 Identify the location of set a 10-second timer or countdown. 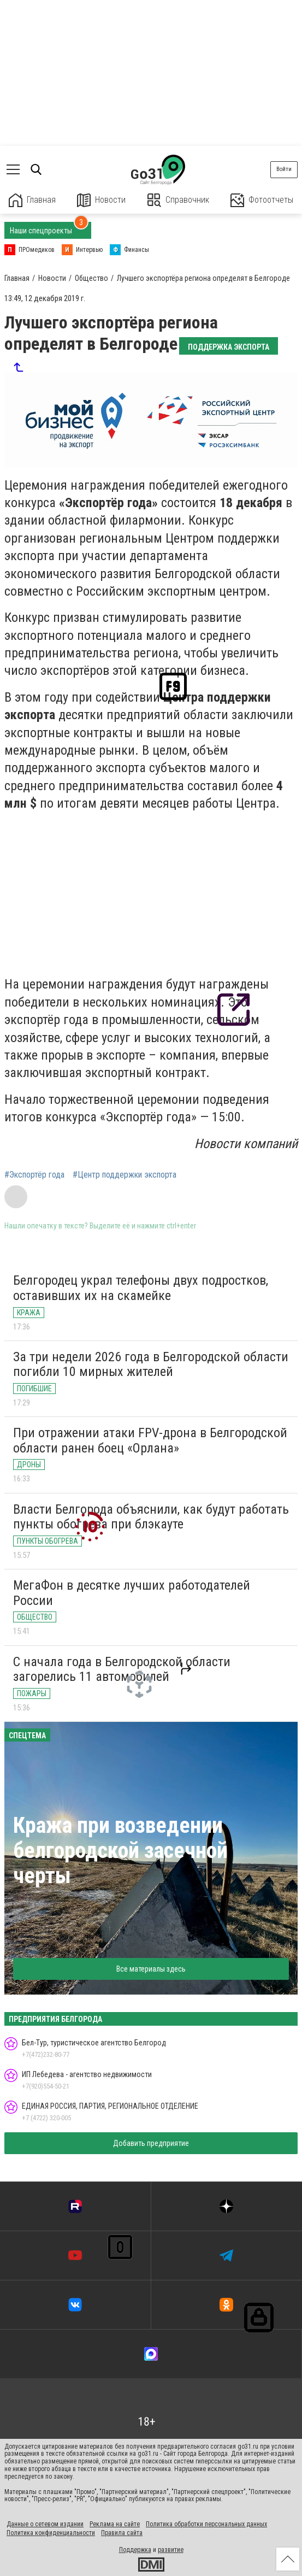
(90, 1526).